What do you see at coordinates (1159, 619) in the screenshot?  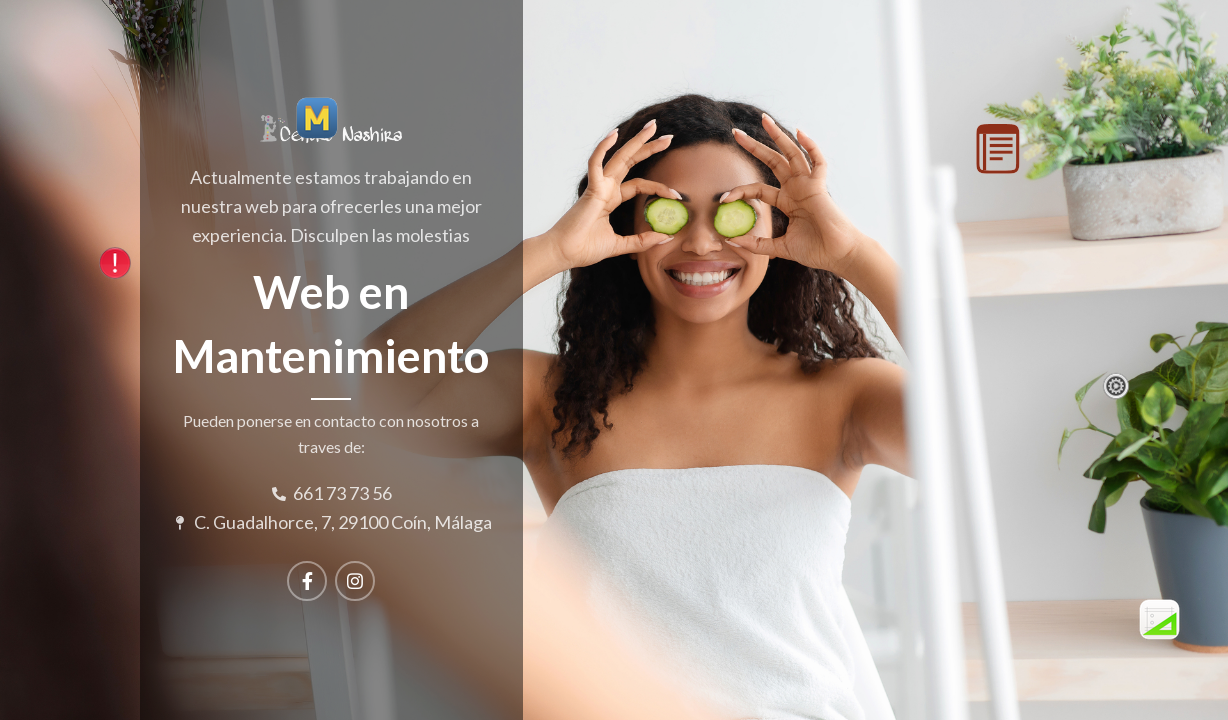 I see `open glade interface designer` at bounding box center [1159, 619].